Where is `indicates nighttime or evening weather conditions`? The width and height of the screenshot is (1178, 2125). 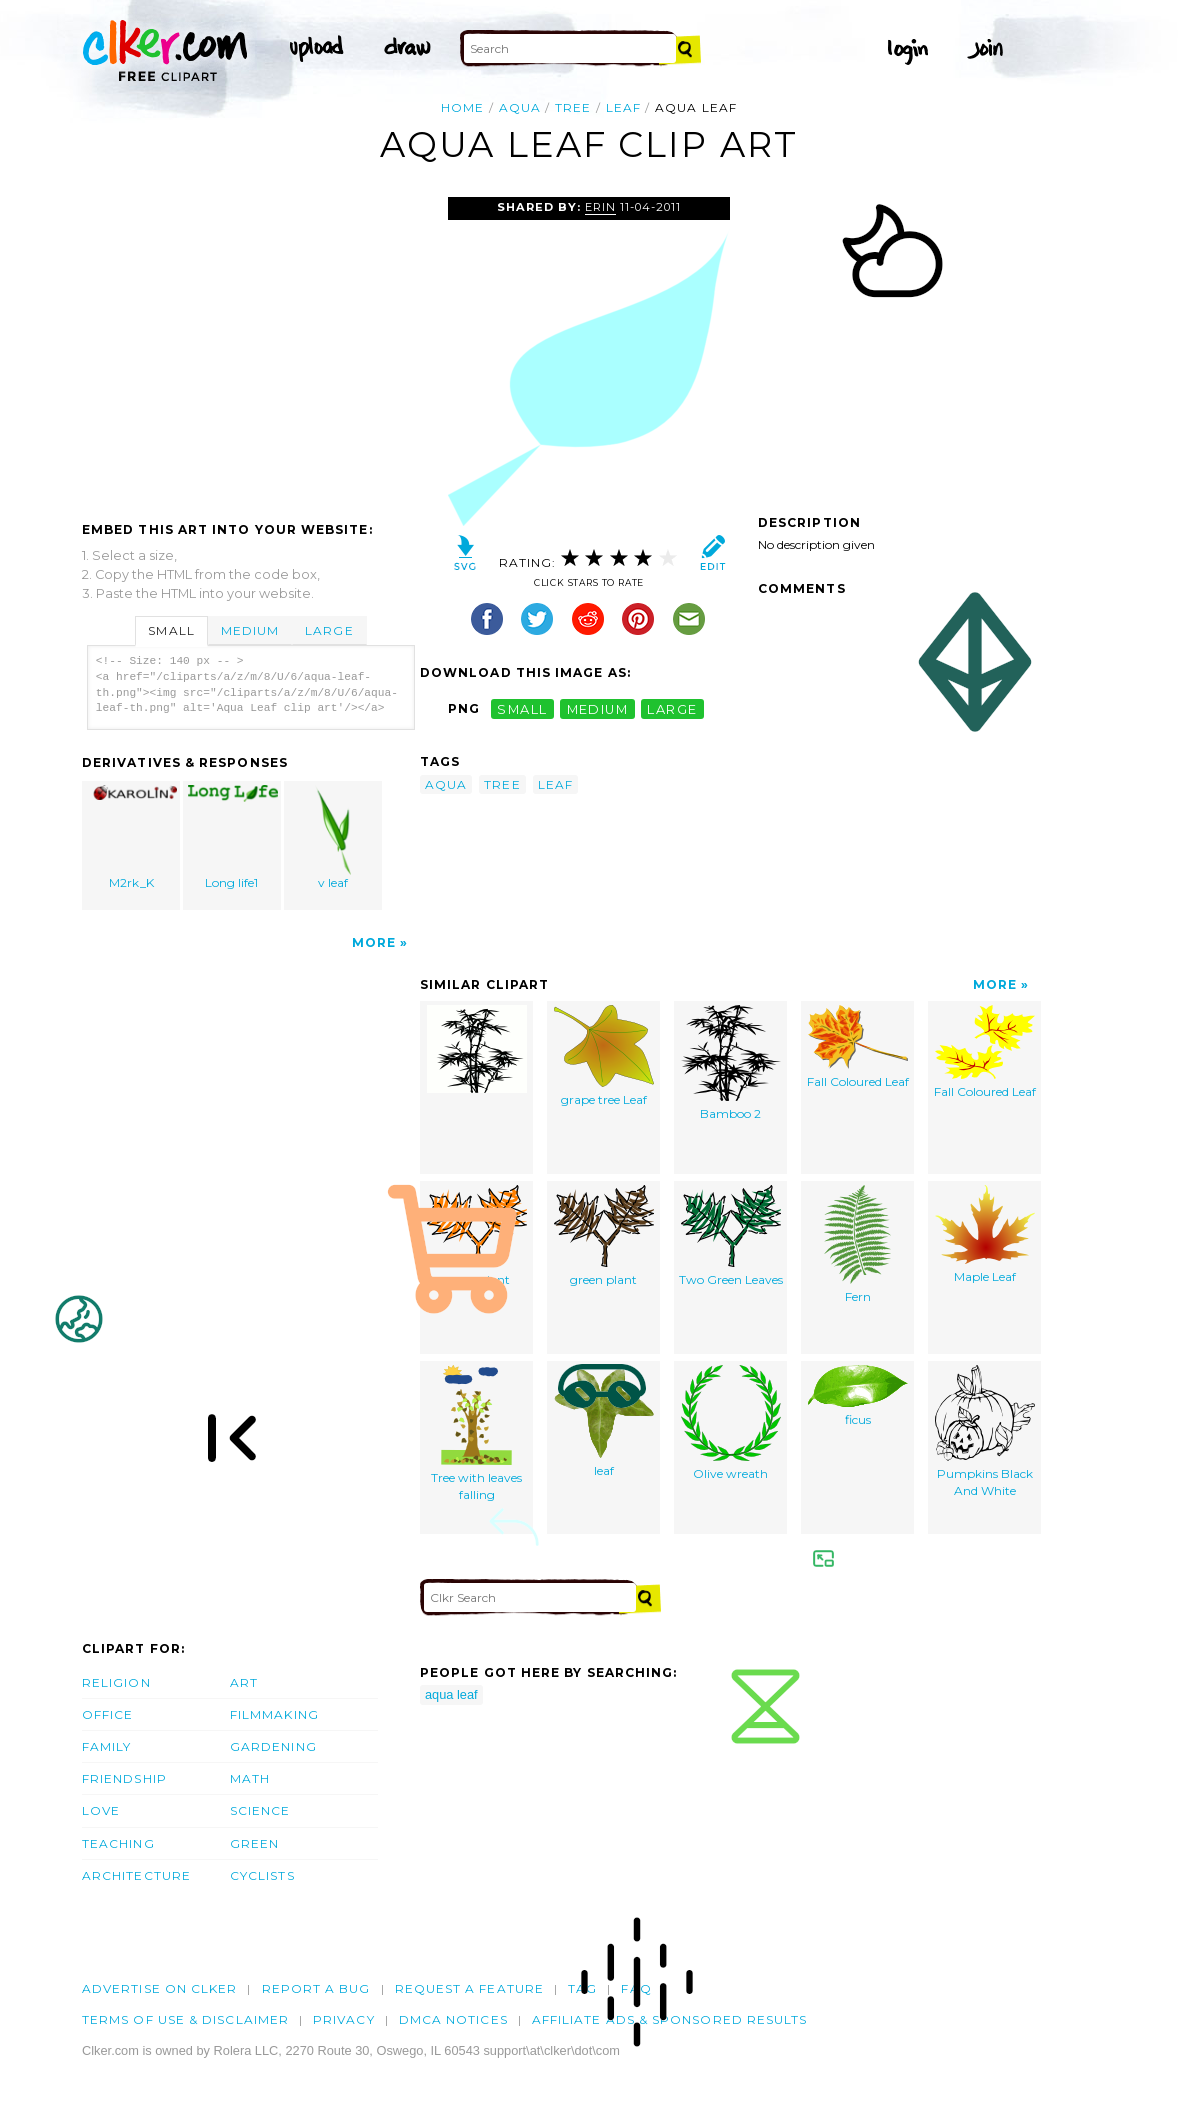
indicates nighttime or evening weather conditions is located at coordinates (890, 255).